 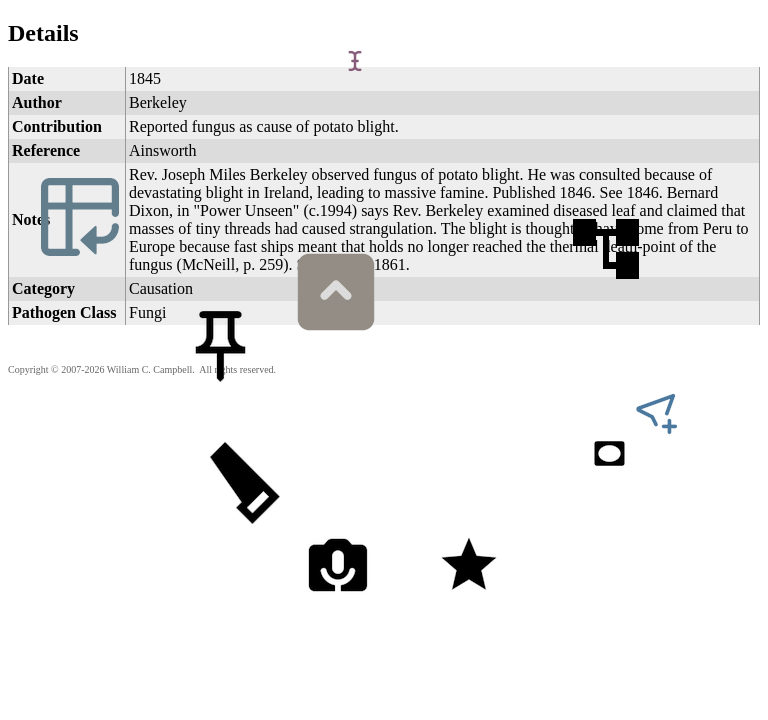 I want to click on apply vignette effect to photo, so click(x=609, y=453).